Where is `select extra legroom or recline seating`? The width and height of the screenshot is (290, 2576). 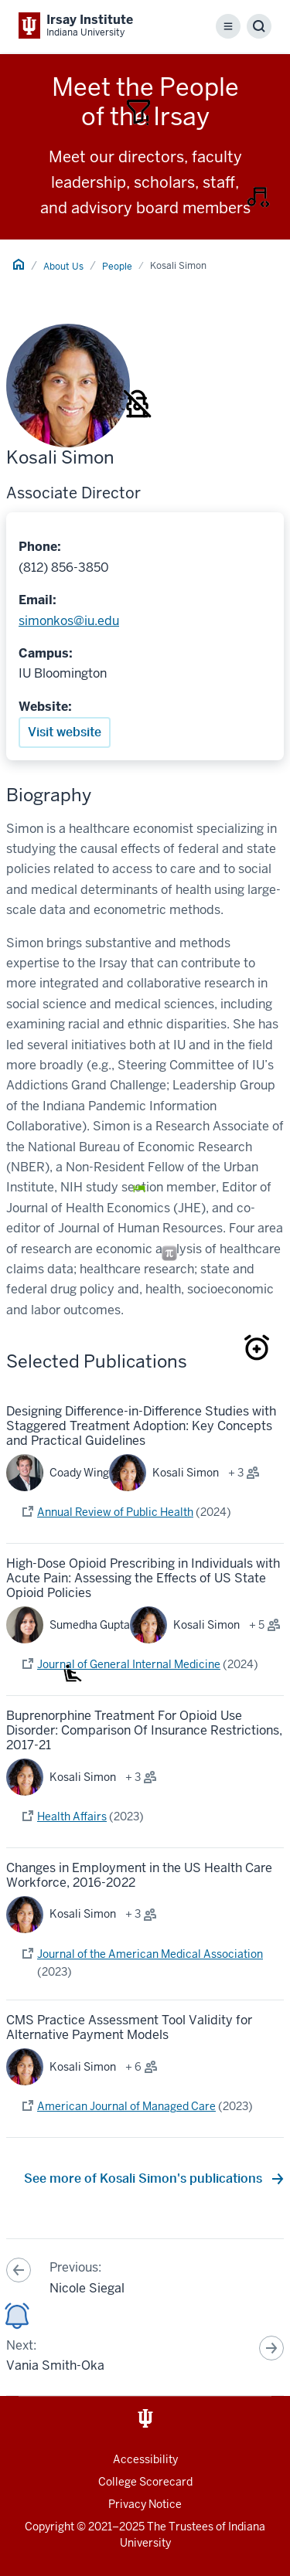 select extra legroom or recline seating is located at coordinates (73, 1674).